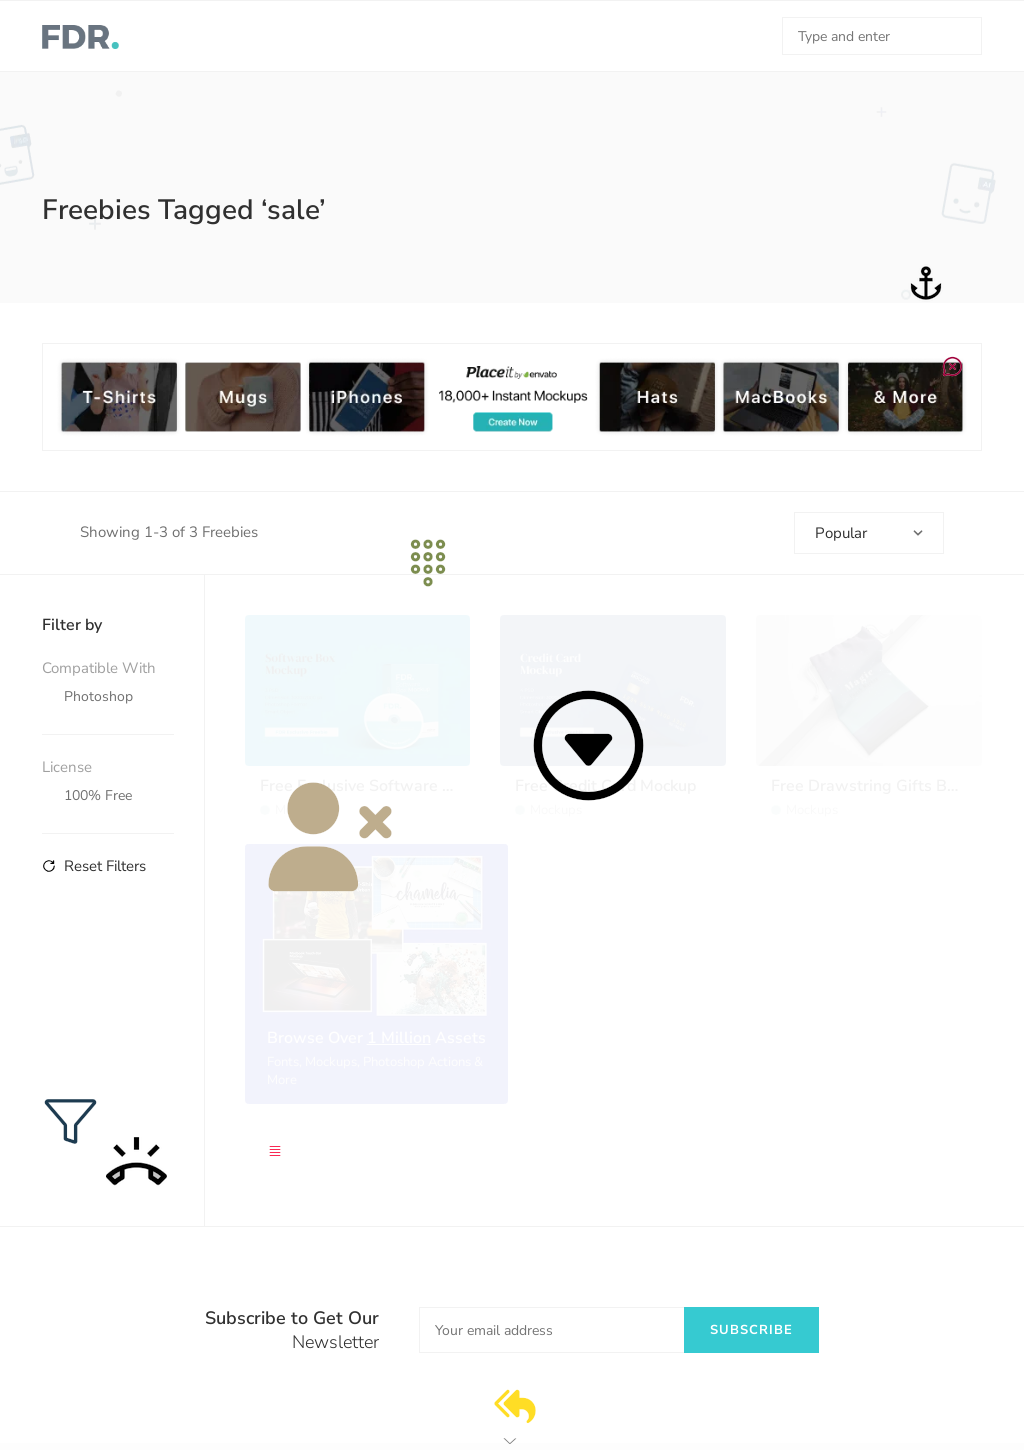 The width and height of the screenshot is (1024, 1450). Describe the element at coordinates (327, 836) in the screenshot. I see `remove a user from the list` at that location.